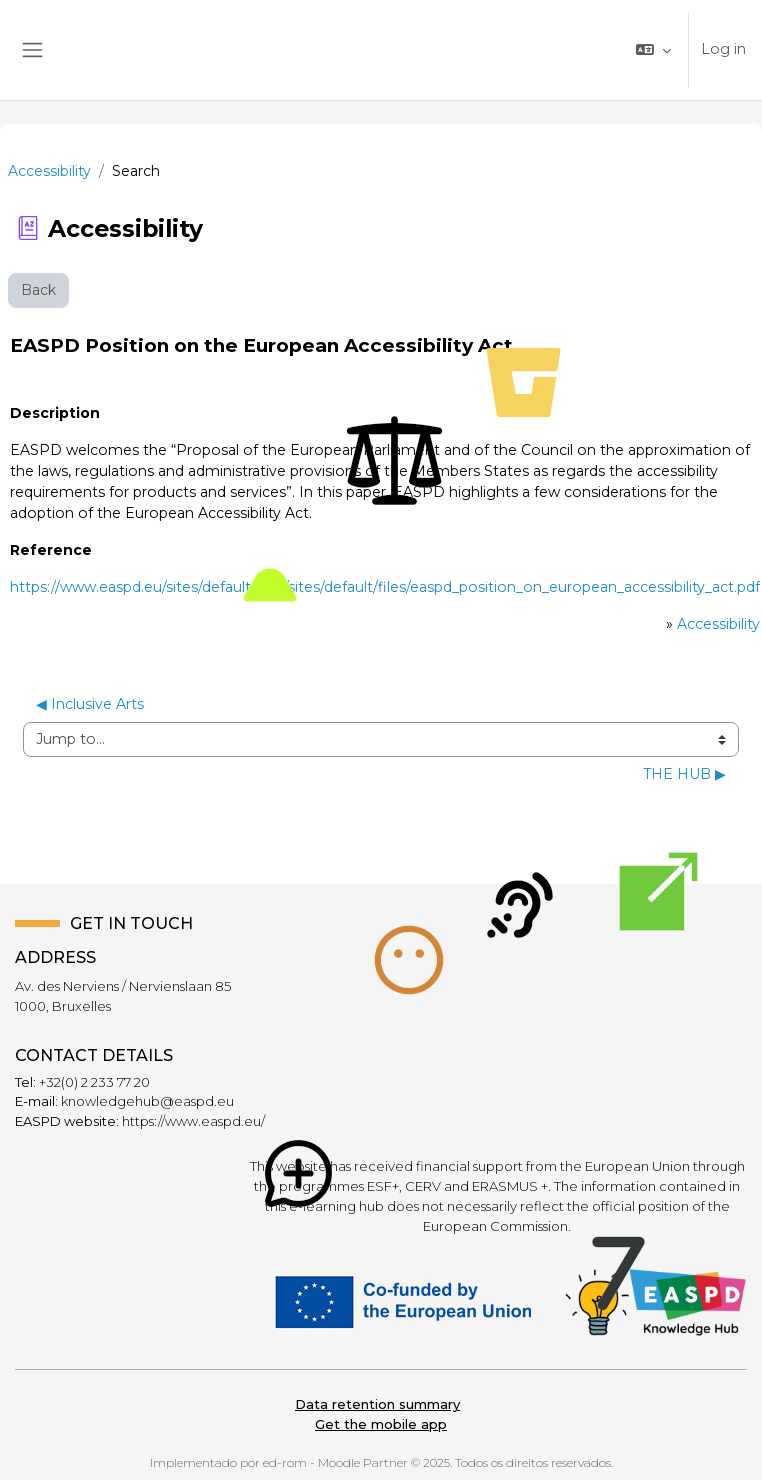 The image size is (762, 1480). What do you see at coordinates (520, 905) in the screenshot?
I see `indicates assistive listening systems available` at bounding box center [520, 905].